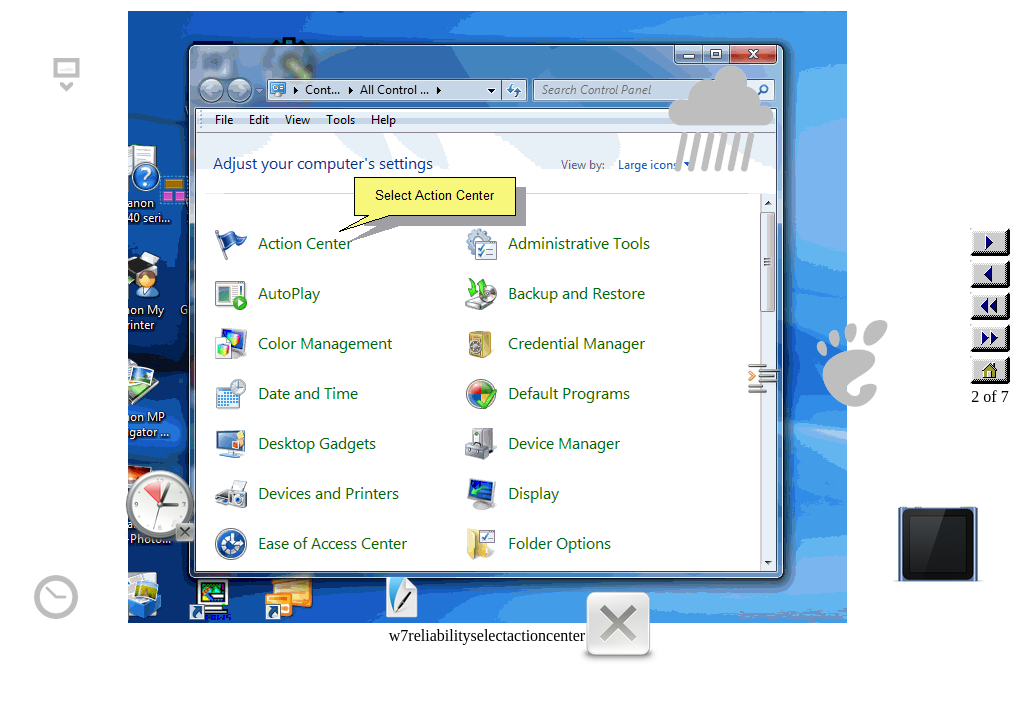 The width and height of the screenshot is (1024, 720). I want to click on insert an image into the document, so click(66, 75).